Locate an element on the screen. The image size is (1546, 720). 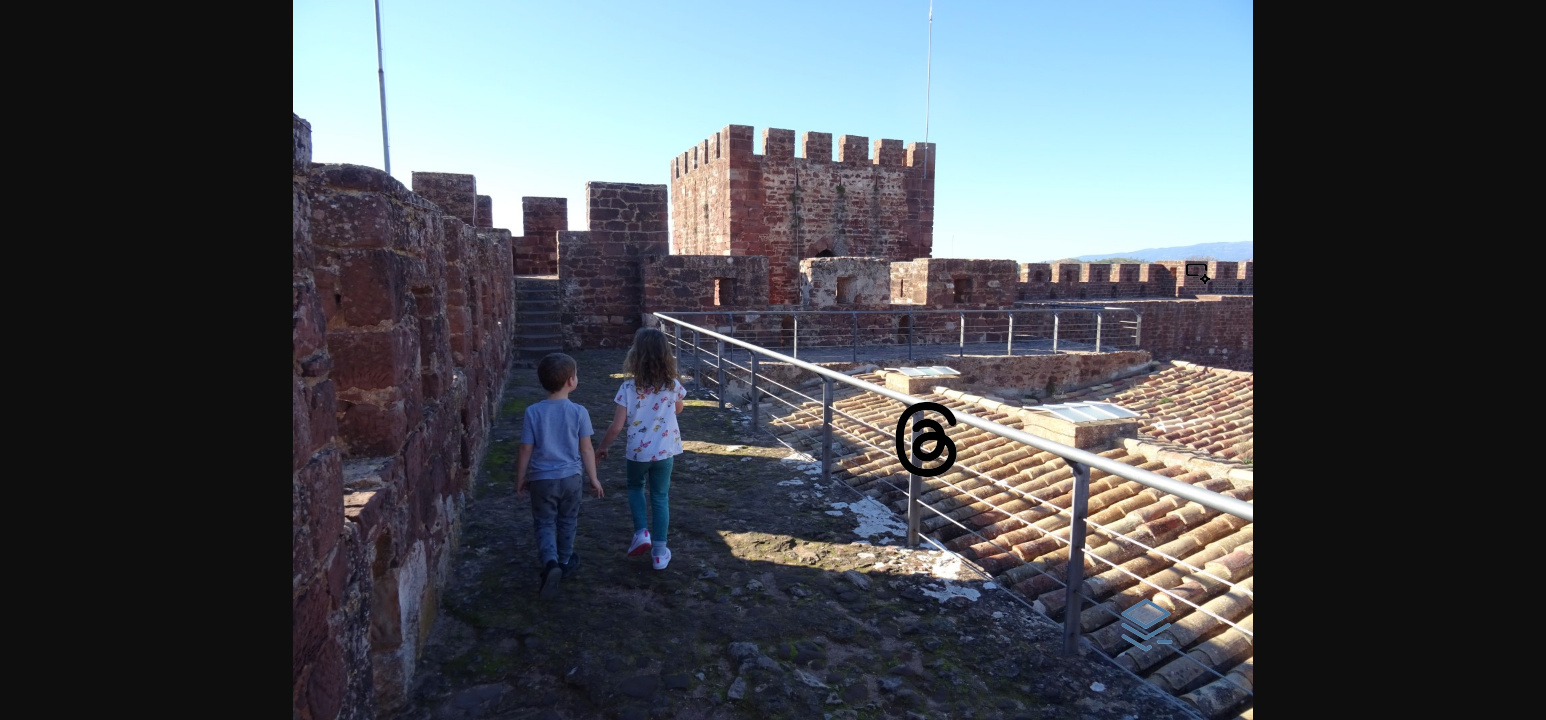
open the Threads app is located at coordinates (927, 439).